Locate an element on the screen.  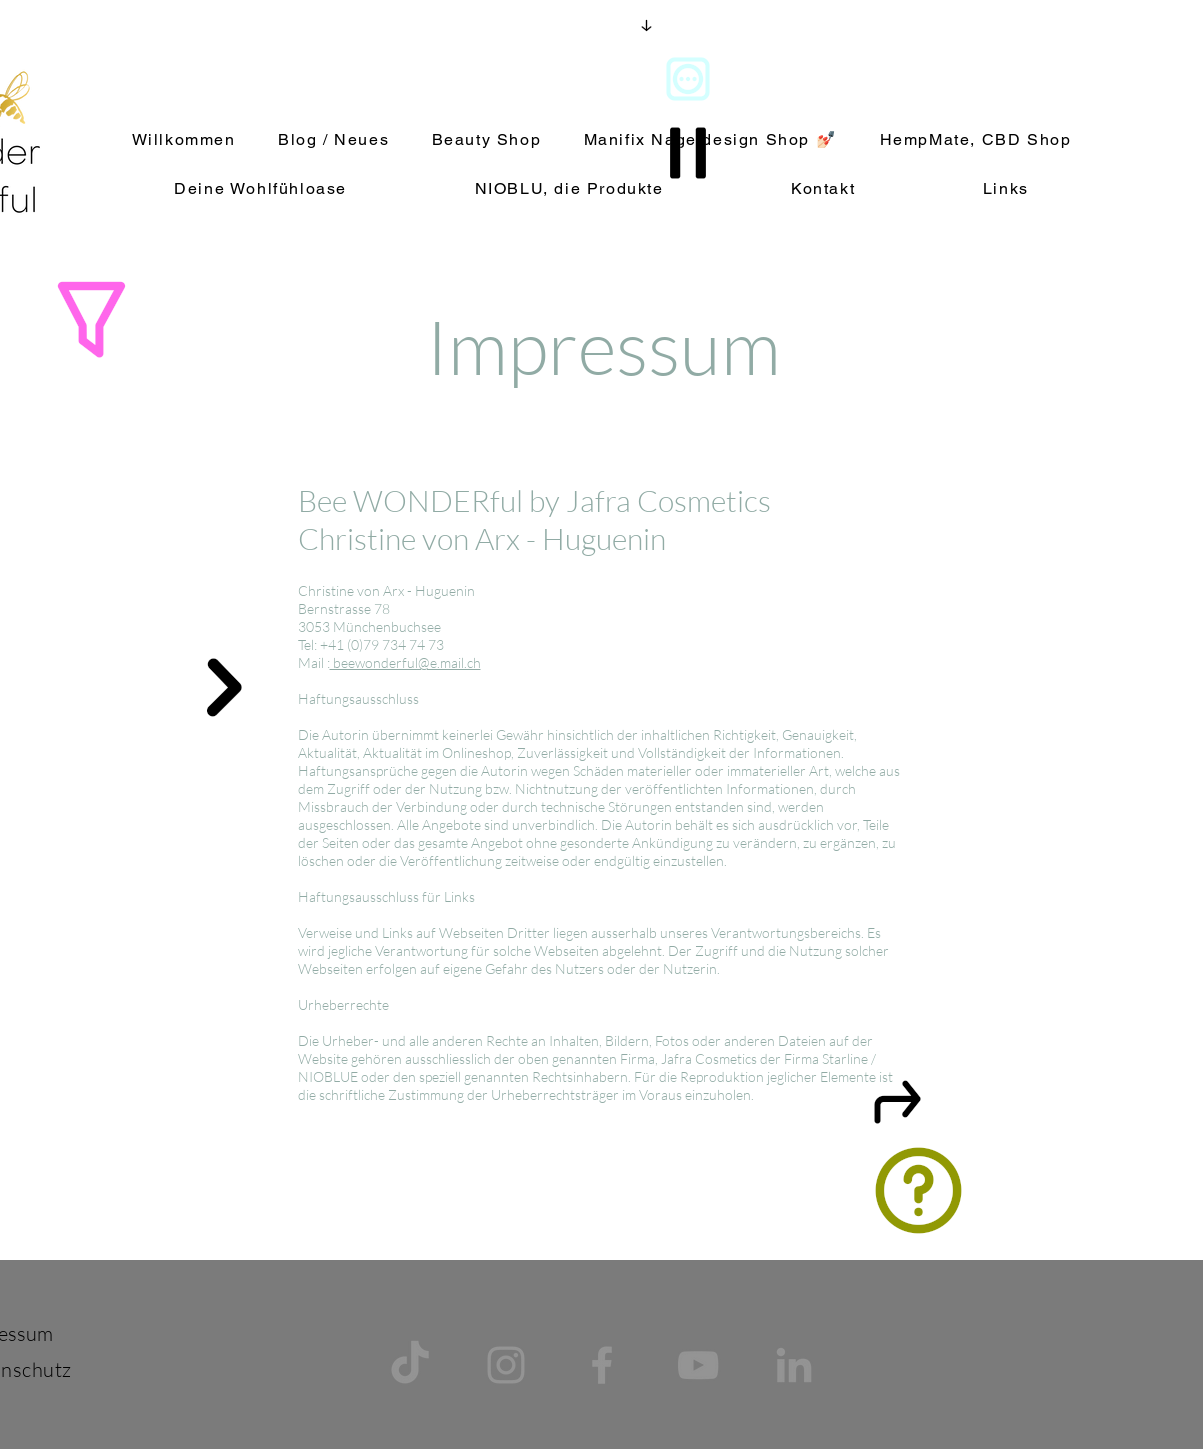
filter or sort content is located at coordinates (91, 315).